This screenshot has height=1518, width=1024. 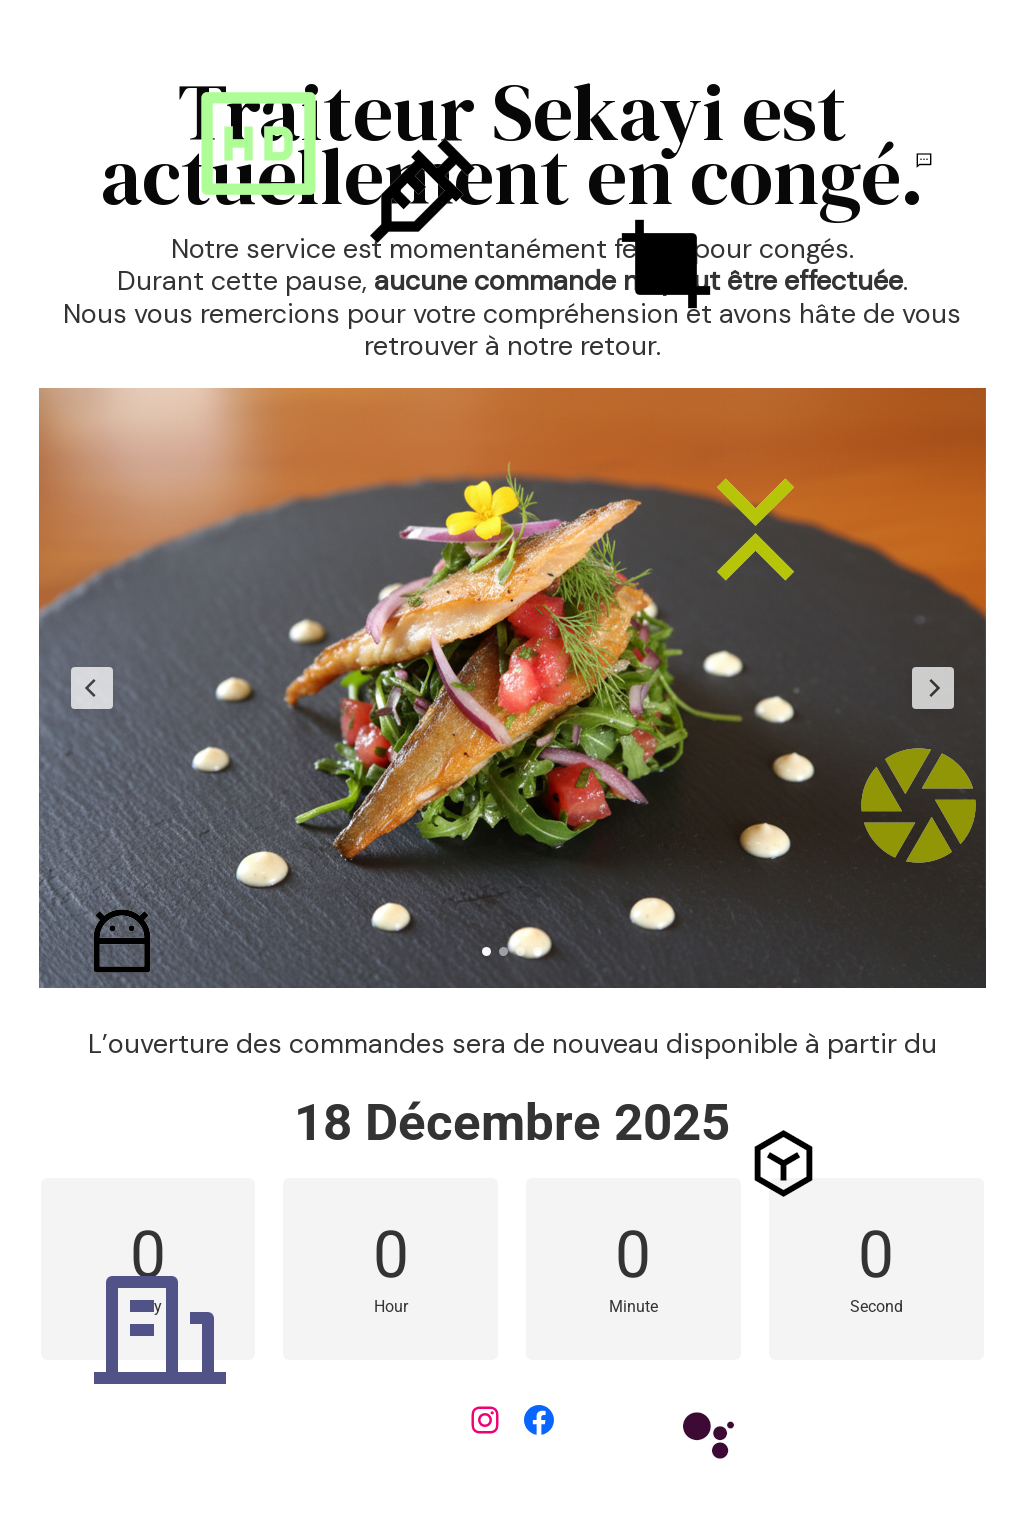 What do you see at coordinates (258, 143) in the screenshot?
I see `indicates high-definition video quality is available` at bounding box center [258, 143].